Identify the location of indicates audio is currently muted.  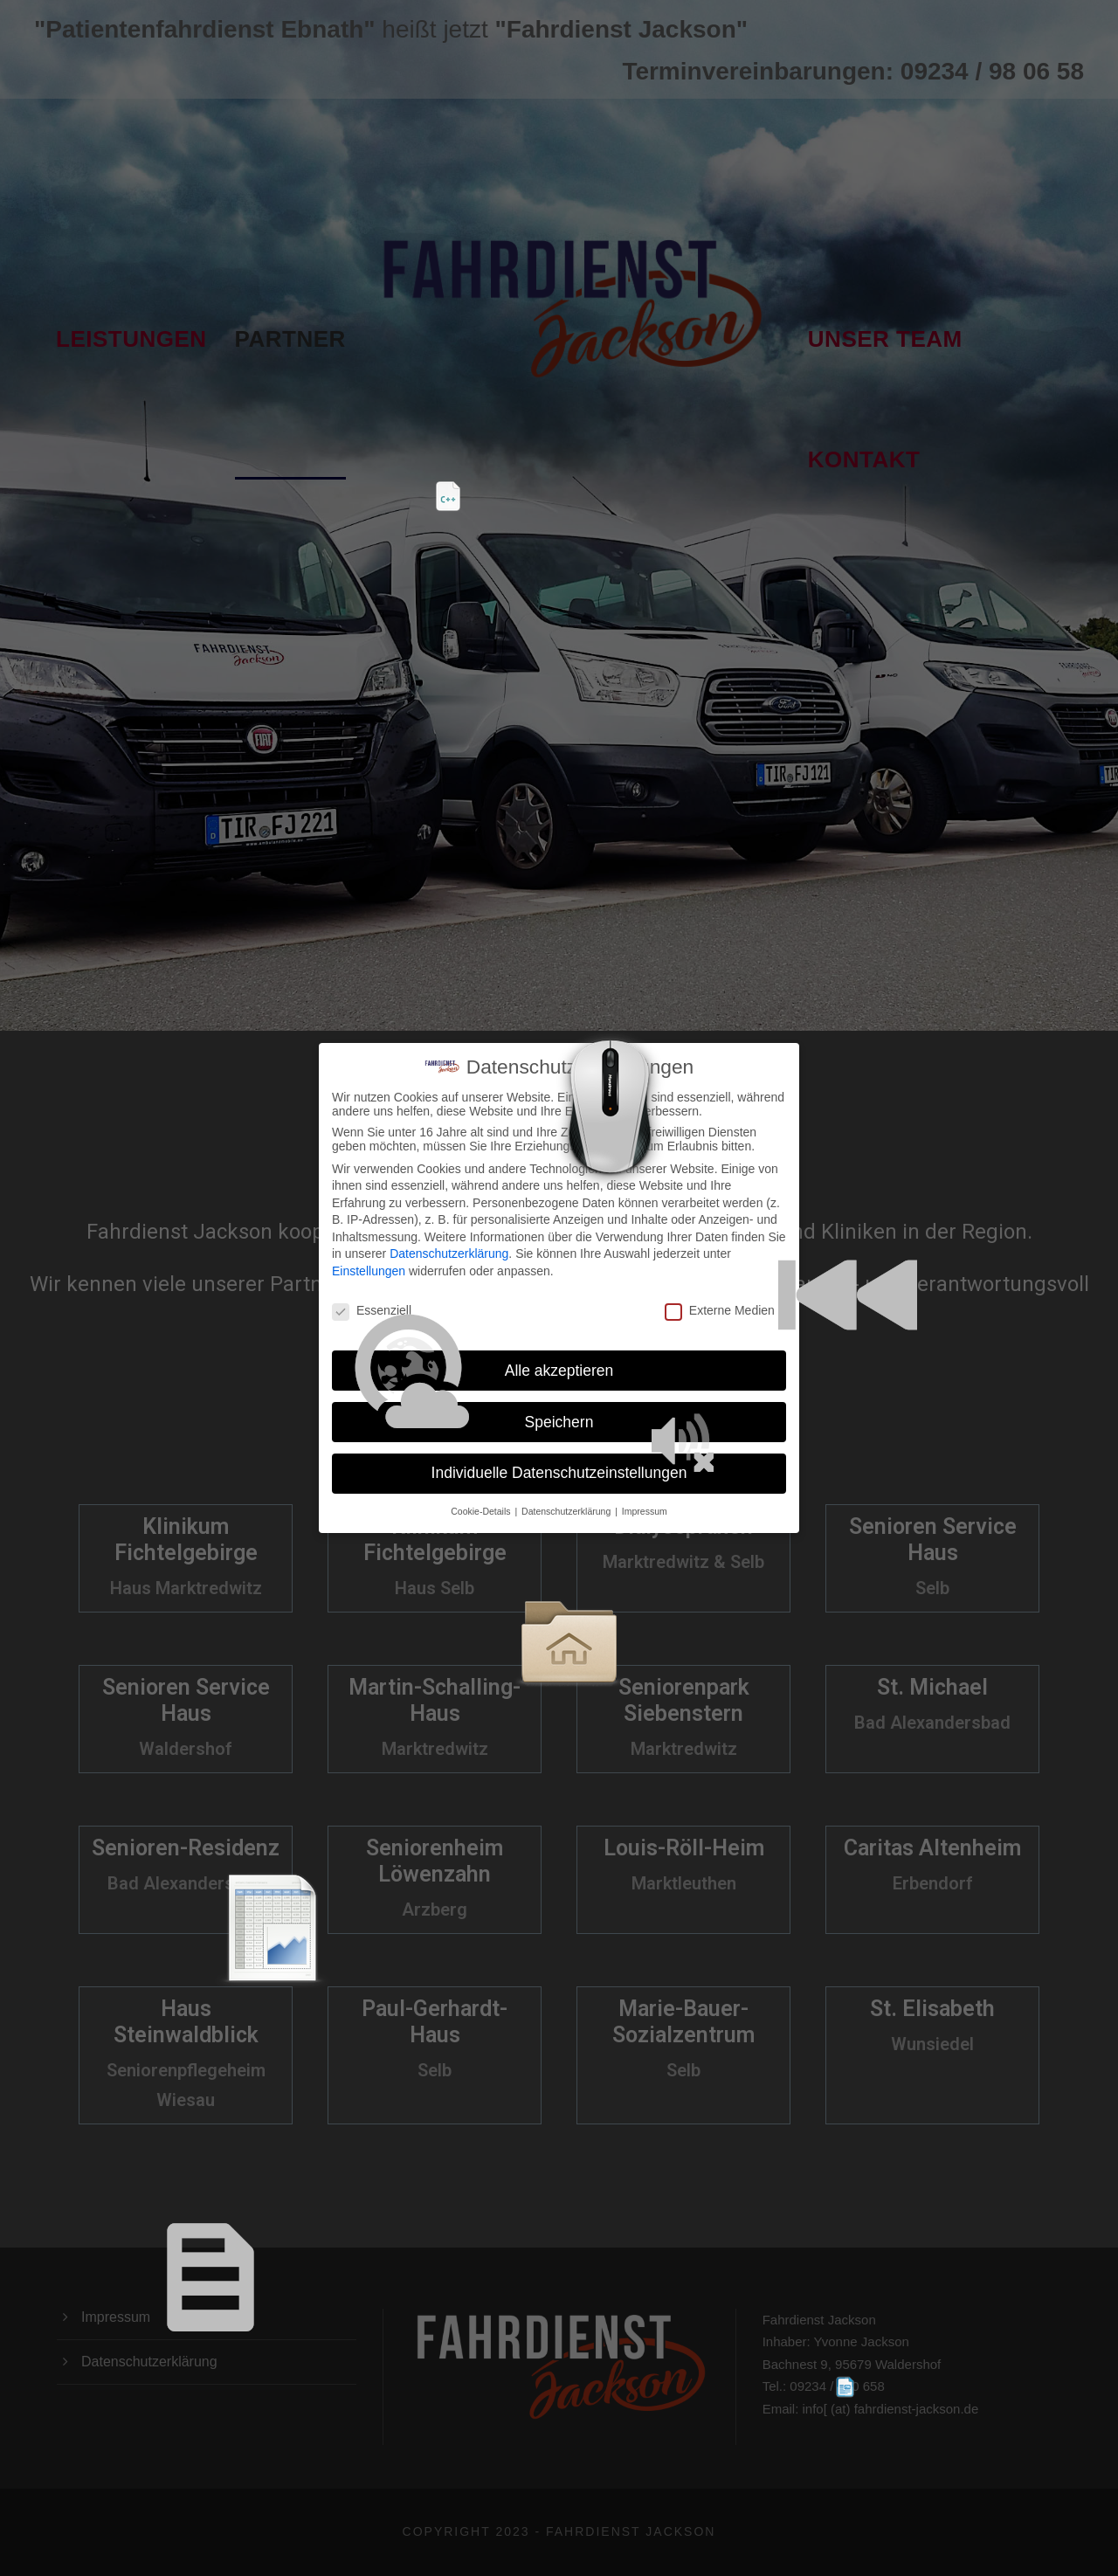
(682, 1440).